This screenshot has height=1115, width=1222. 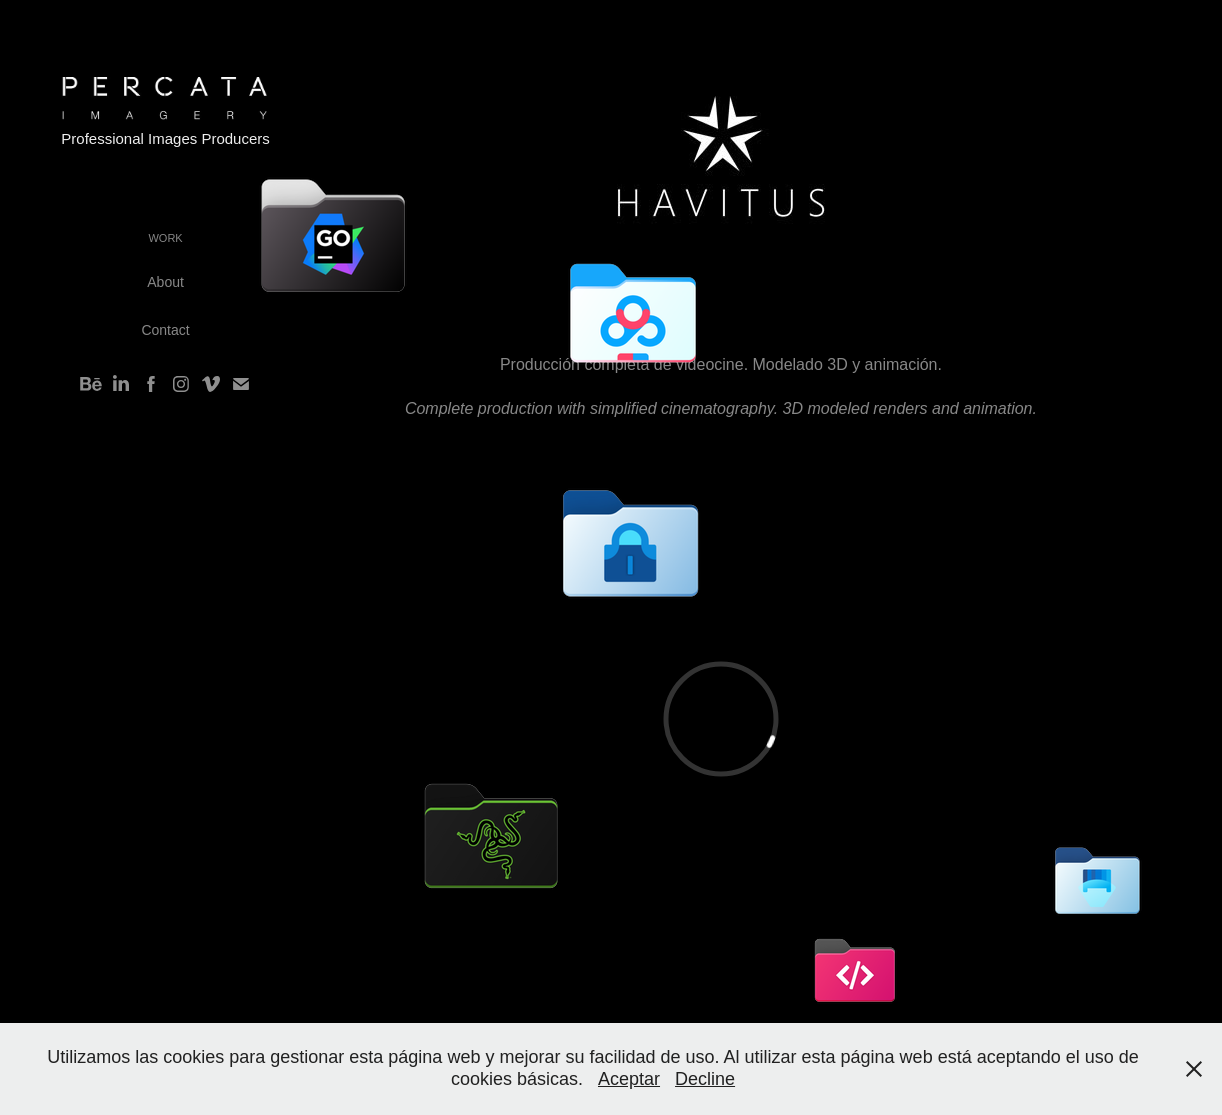 What do you see at coordinates (854, 972) in the screenshot?
I see `open folder containing programming or code files` at bounding box center [854, 972].